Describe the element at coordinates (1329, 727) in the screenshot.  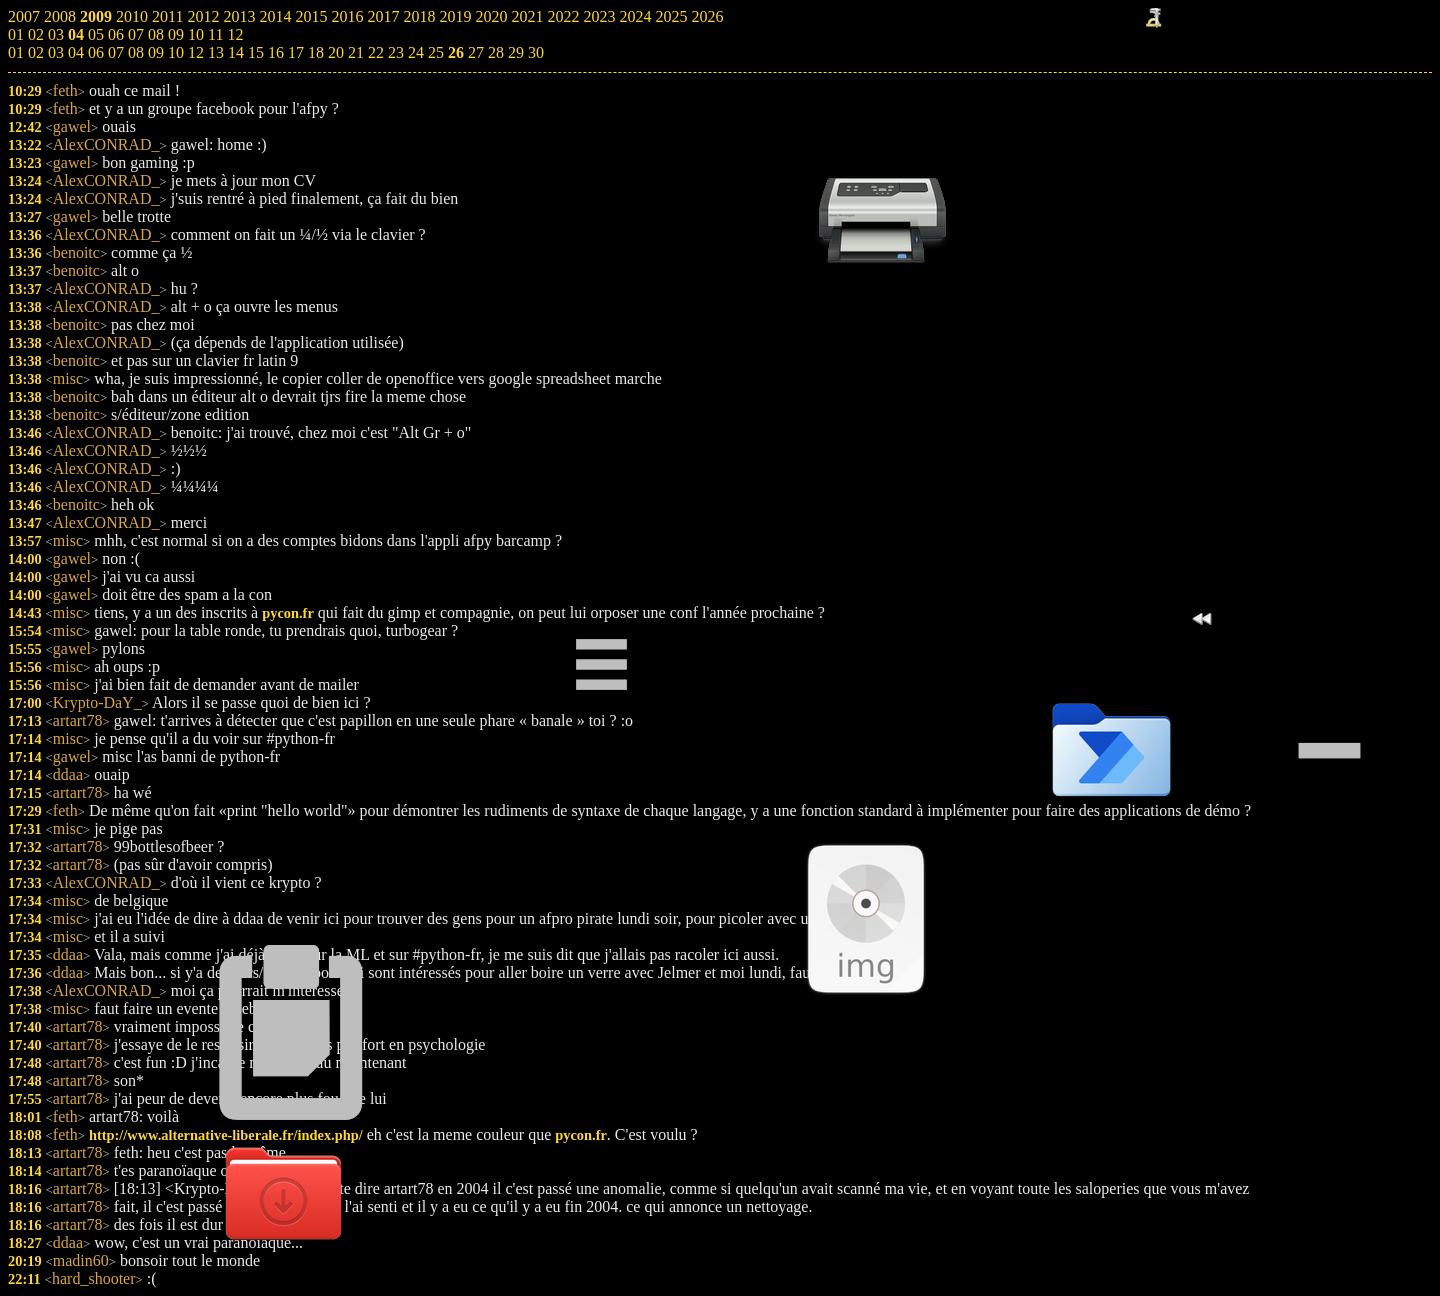
I see `minimize the current window` at that location.